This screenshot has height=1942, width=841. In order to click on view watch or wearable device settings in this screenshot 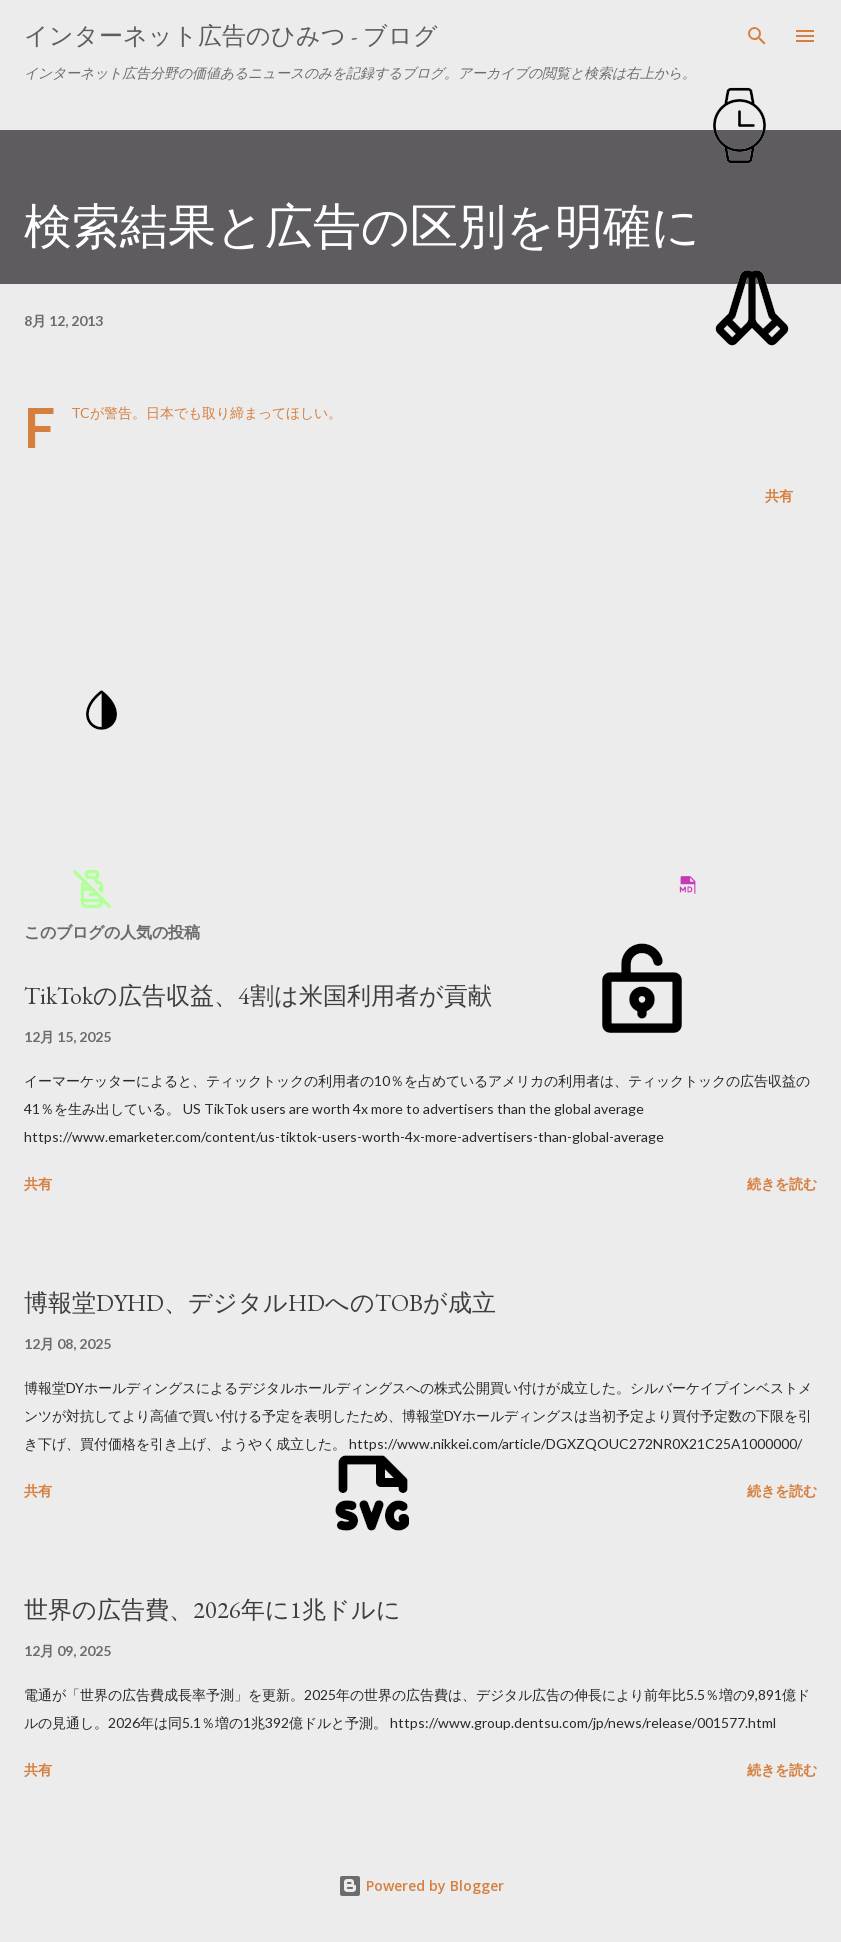, I will do `click(739, 125)`.